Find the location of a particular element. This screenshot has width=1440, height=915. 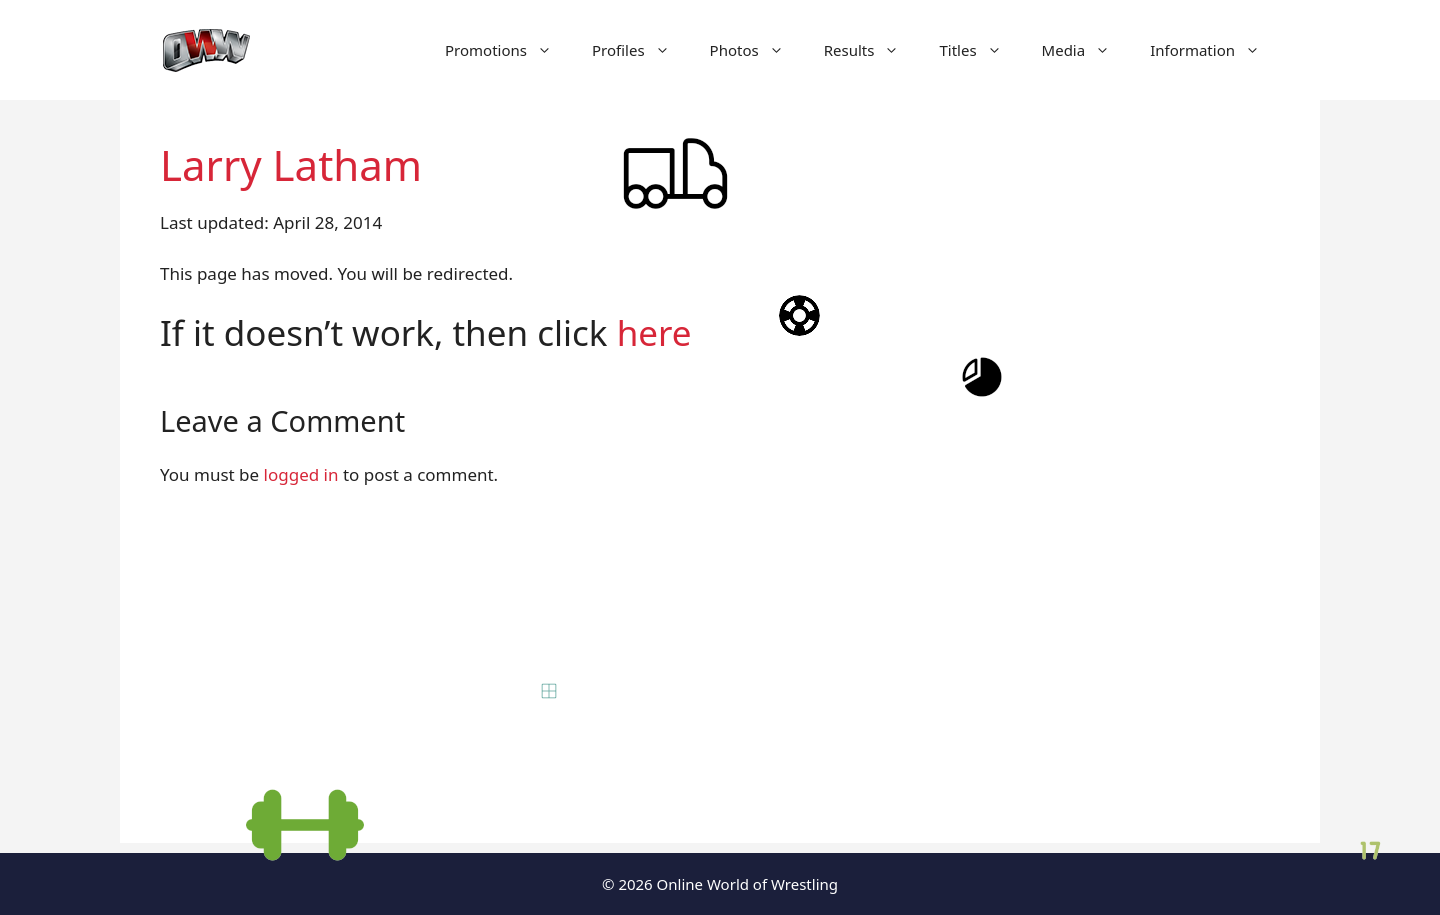

indicates item number 17 in a list or sequence is located at coordinates (1369, 850).